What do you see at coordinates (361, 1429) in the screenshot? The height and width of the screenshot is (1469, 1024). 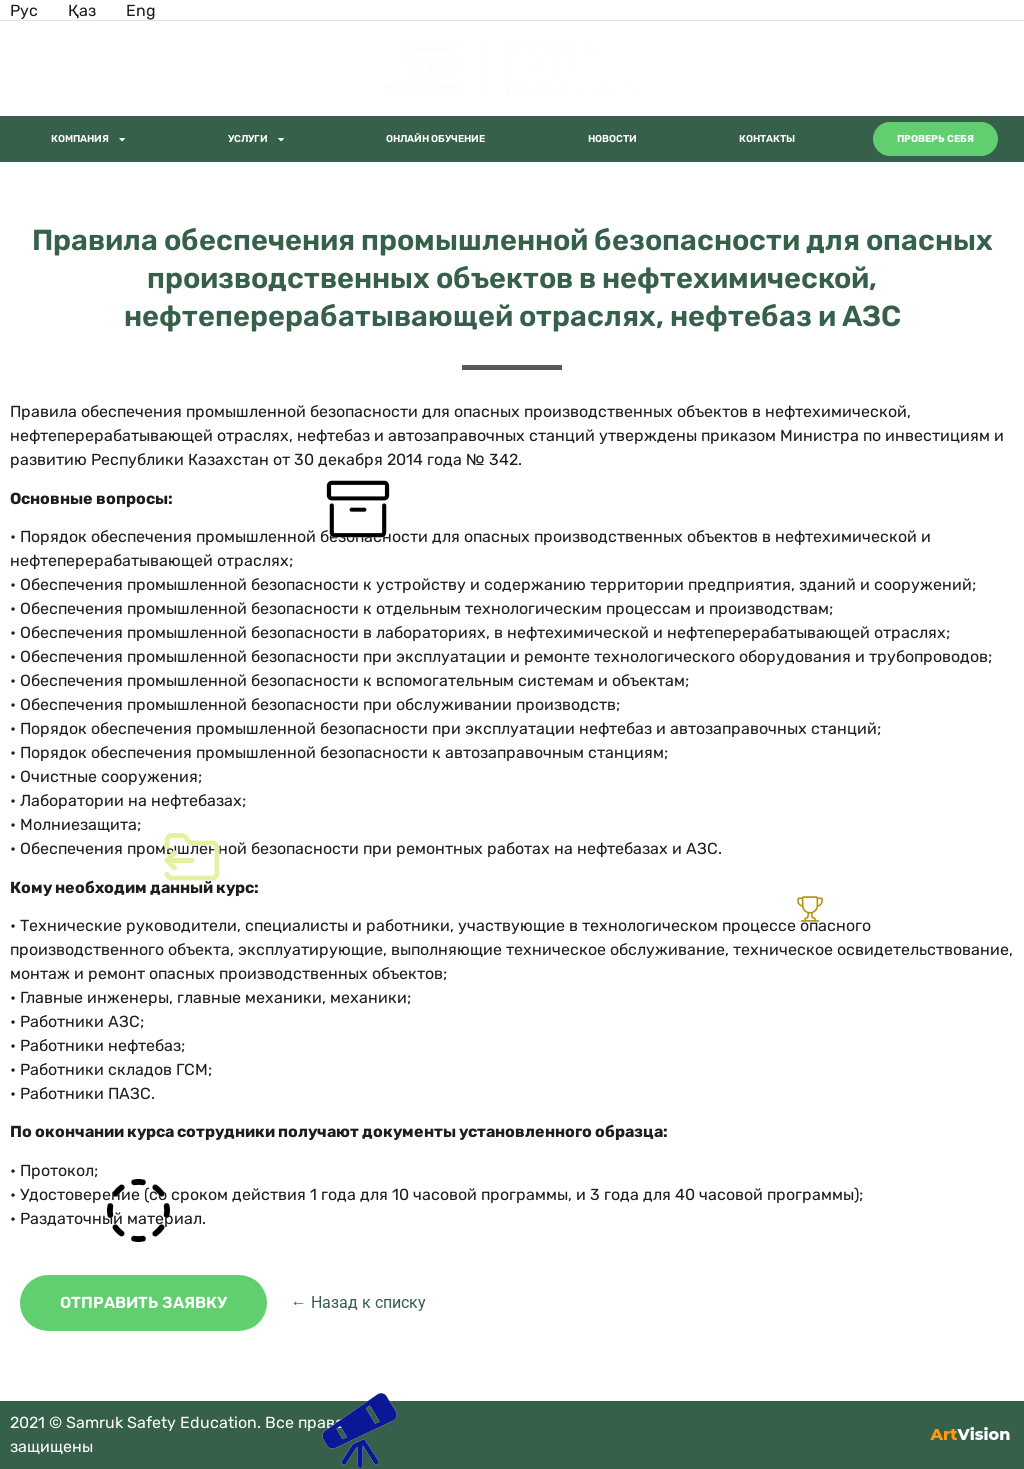 I see `explore or discover new content` at bounding box center [361, 1429].